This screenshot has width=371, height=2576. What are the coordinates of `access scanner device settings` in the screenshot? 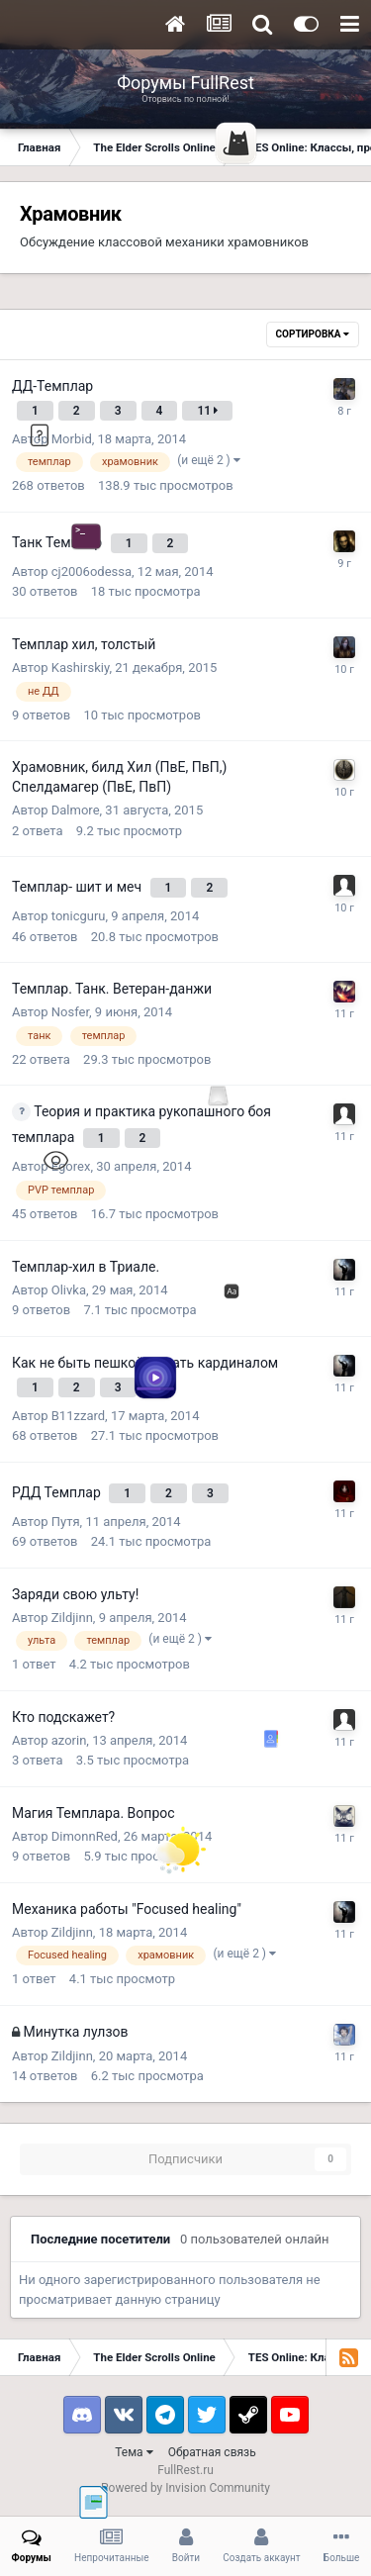 It's located at (218, 1096).